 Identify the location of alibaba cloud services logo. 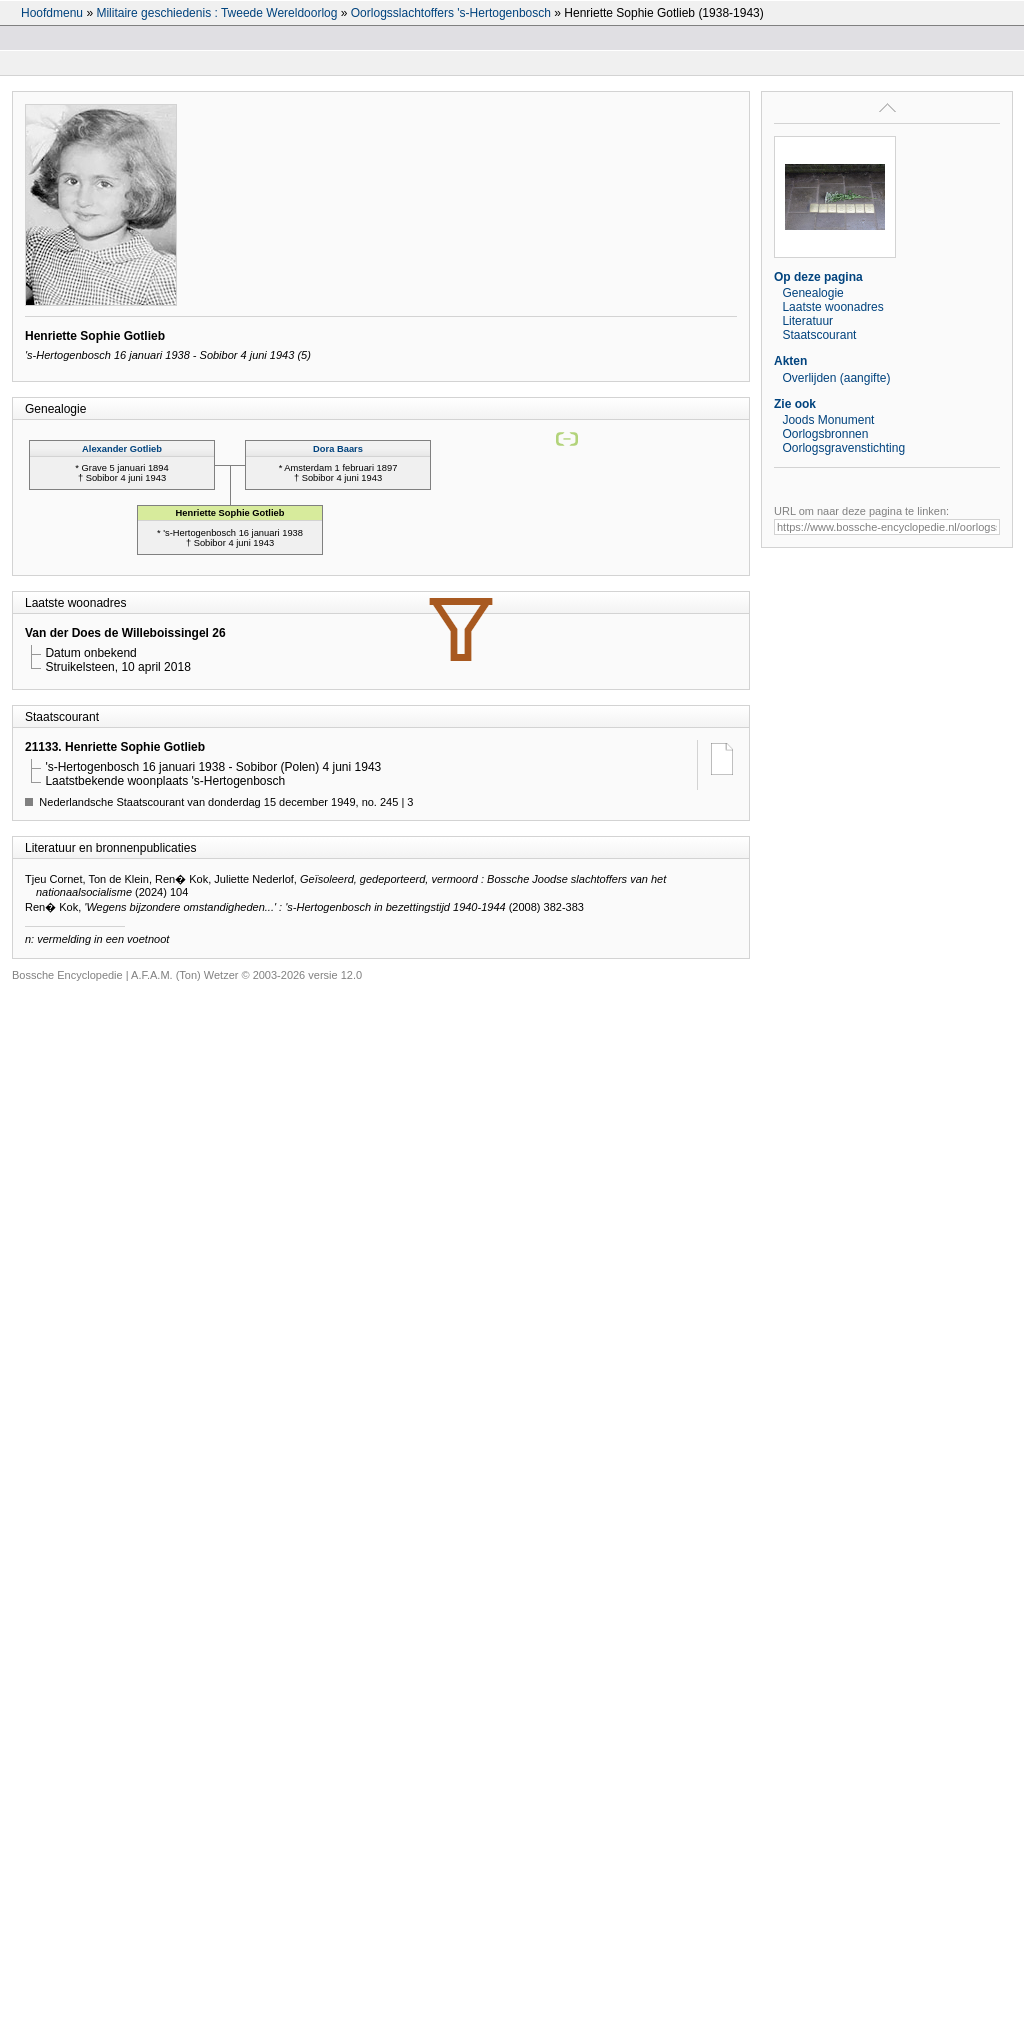
(567, 439).